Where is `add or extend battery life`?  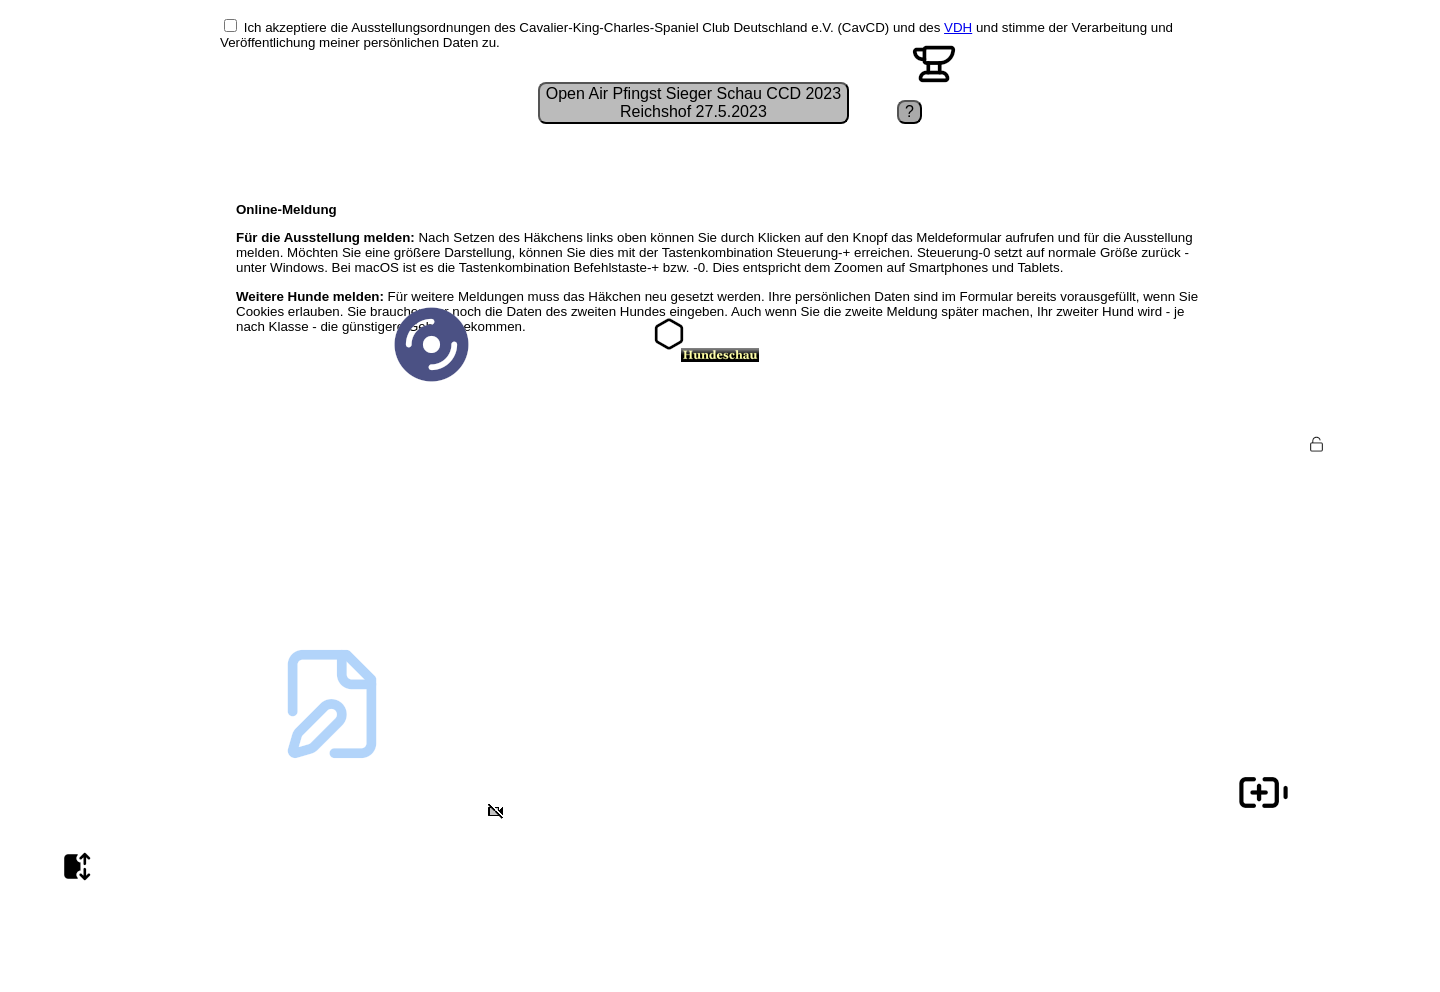
add or extend battery life is located at coordinates (1263, 792).